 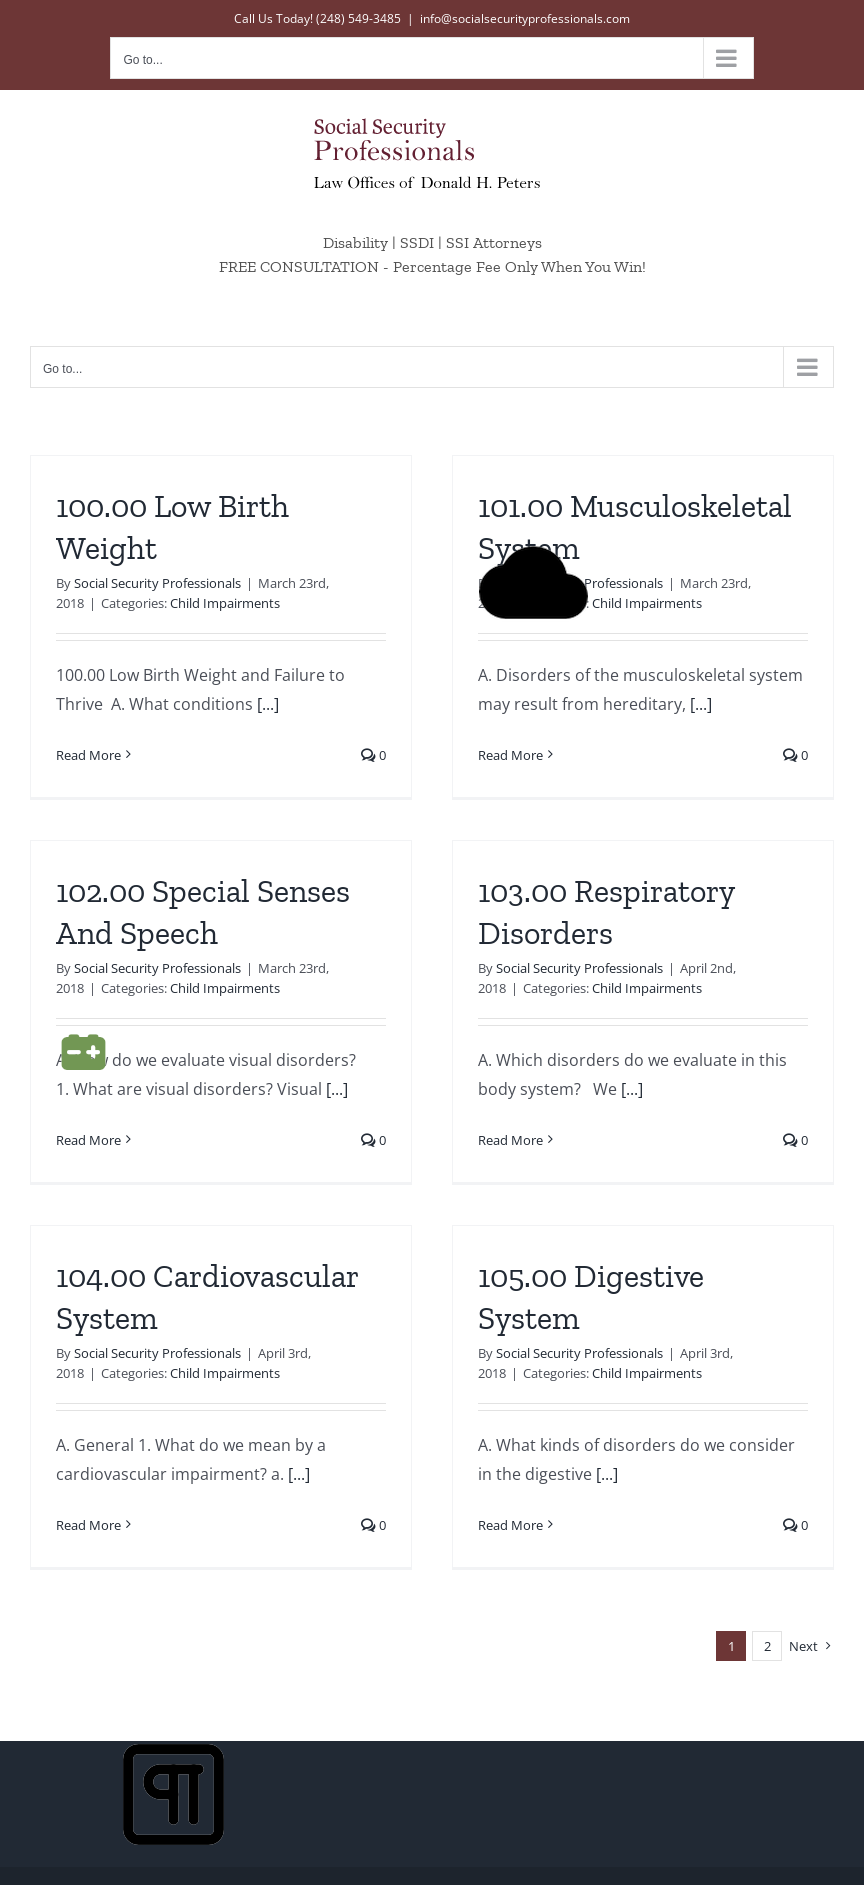 I want to click on toggle paragraph formatting marks, so click(x=173, y=1794).